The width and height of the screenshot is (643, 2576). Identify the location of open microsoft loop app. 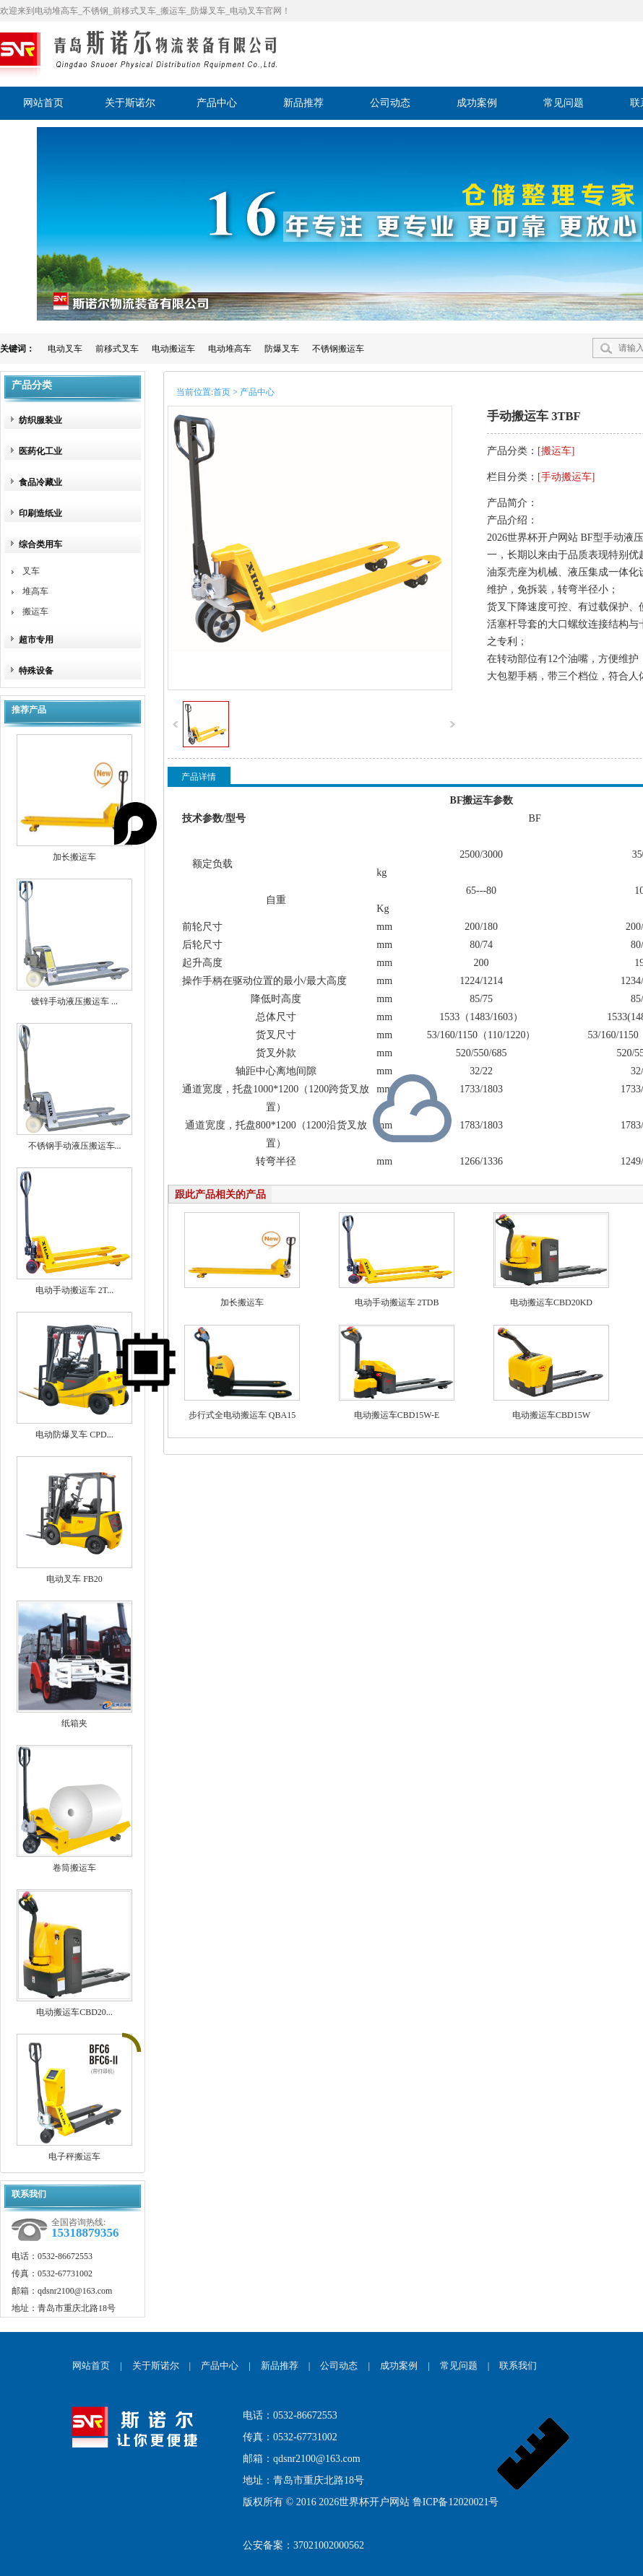
(135, 823).